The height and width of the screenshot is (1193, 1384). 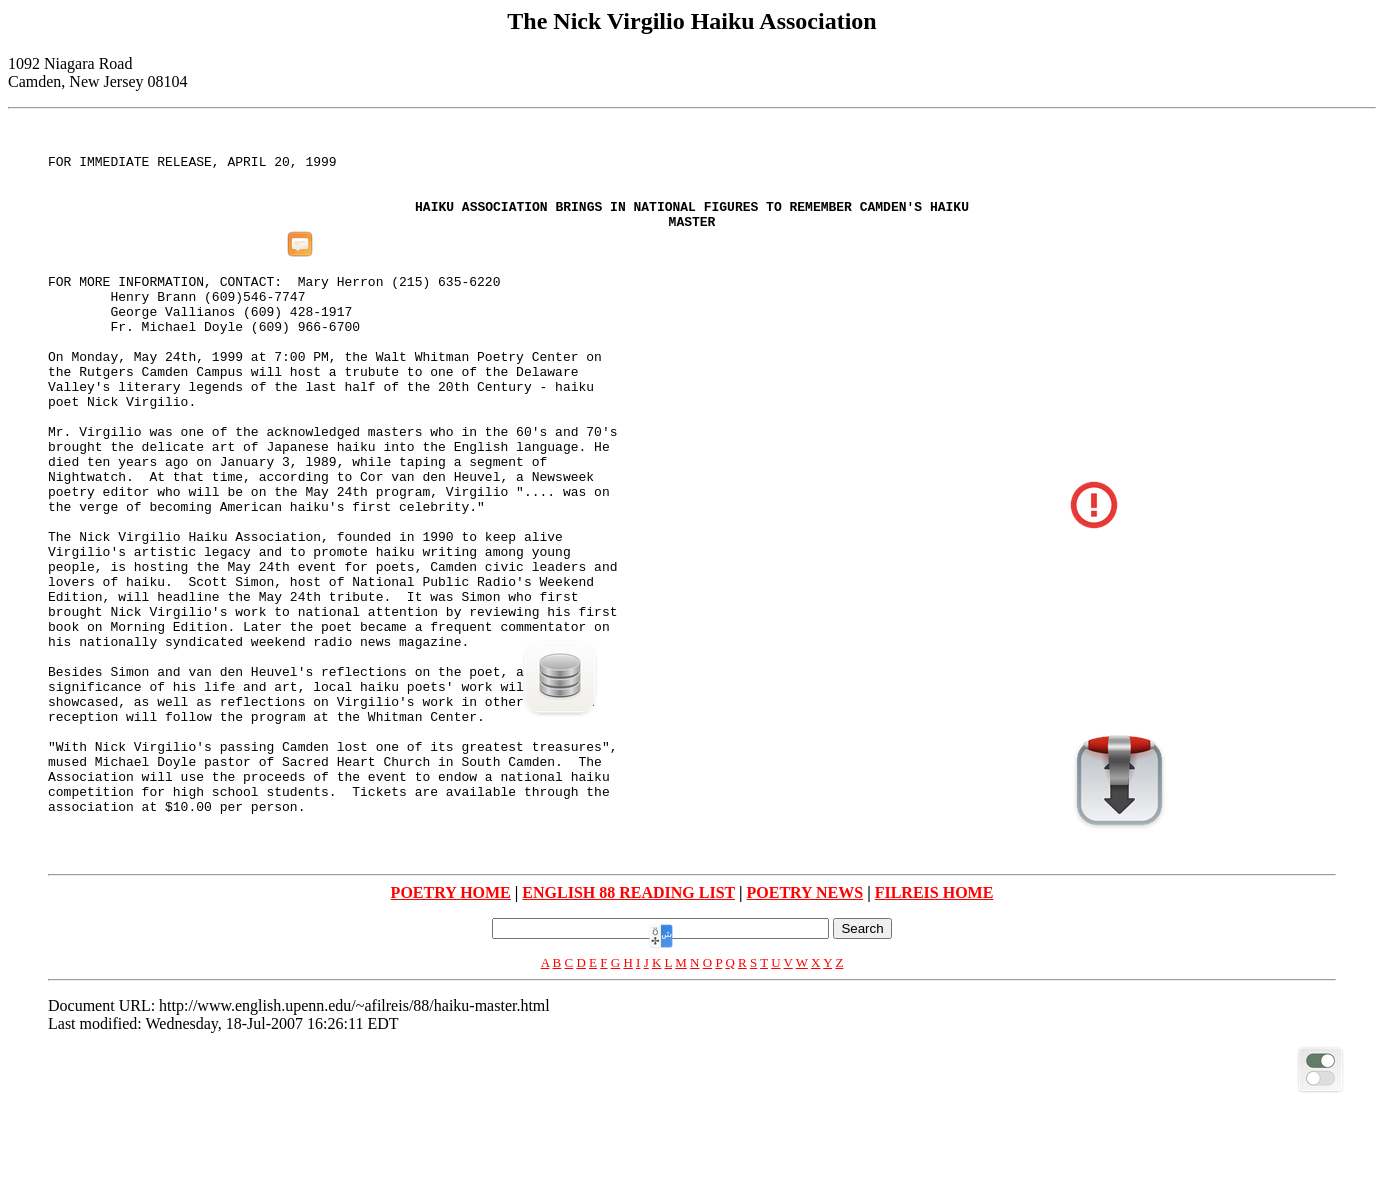 I want to click on open sqlitebrowser database application, so click(x=560, y=677).